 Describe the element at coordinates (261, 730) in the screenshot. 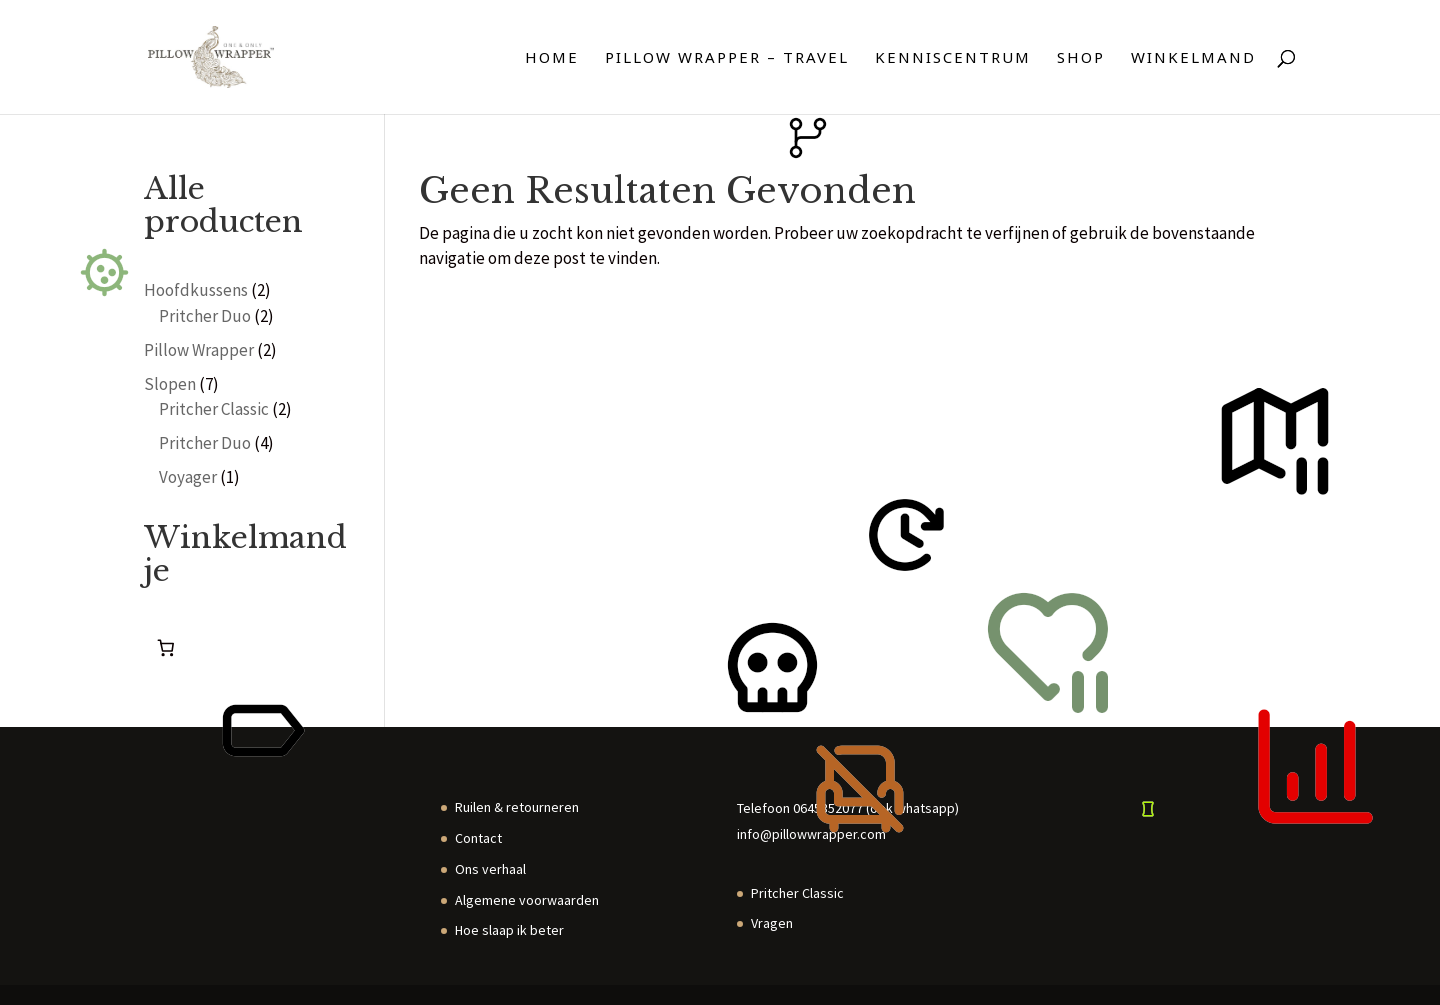

I see `add a label or tag to an item` at that location.